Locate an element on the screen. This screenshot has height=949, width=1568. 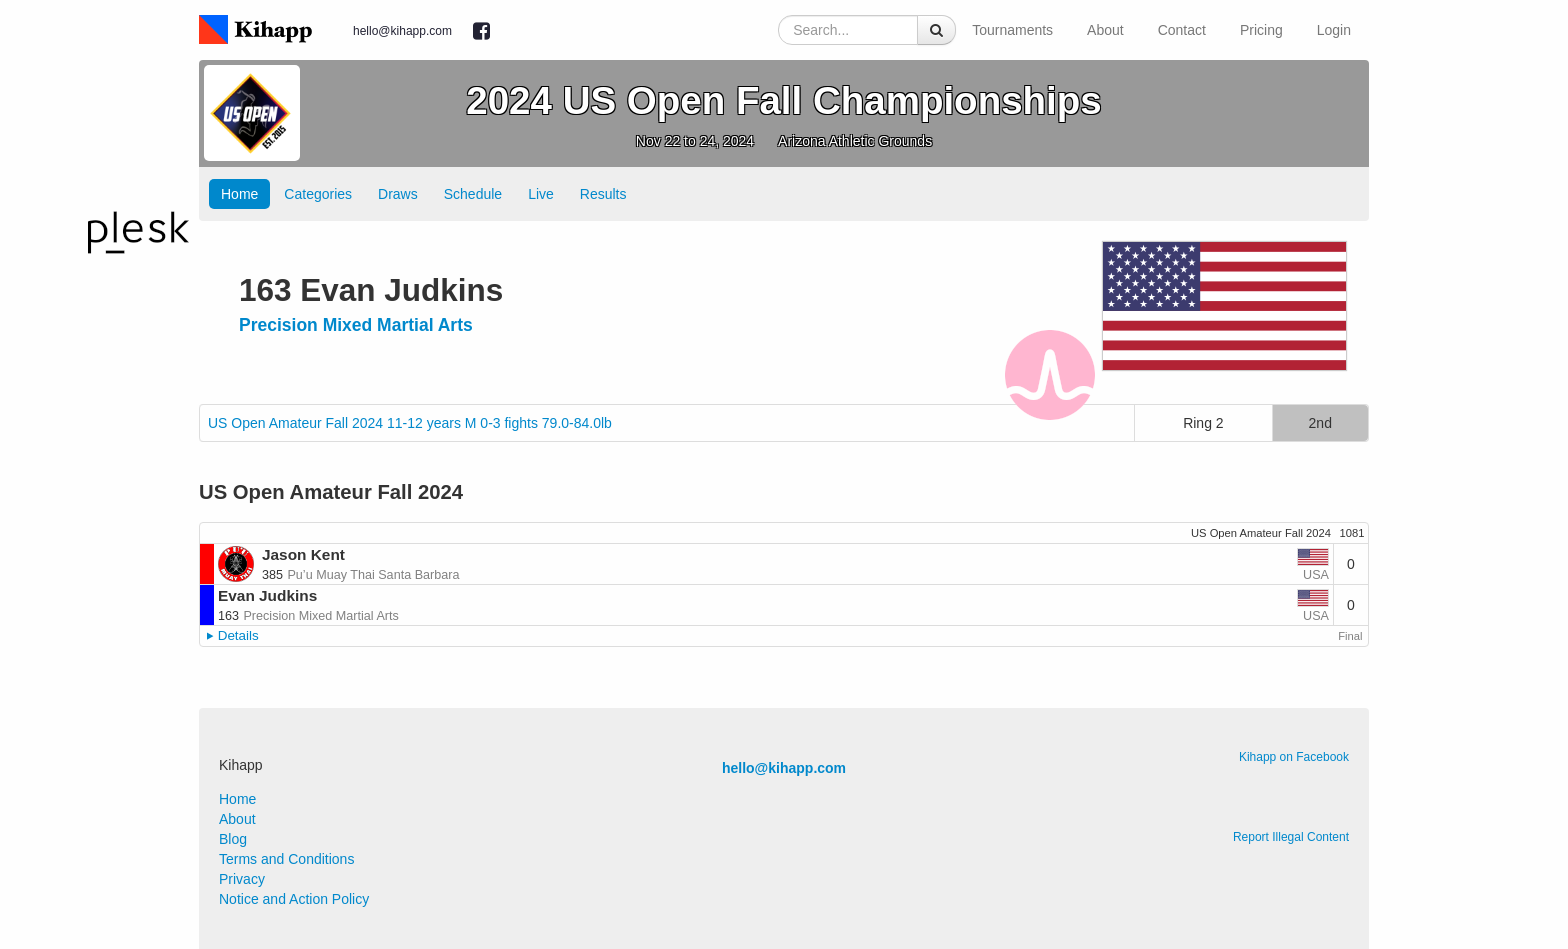
broadcom company logo is located at coordinates (1050, 375).